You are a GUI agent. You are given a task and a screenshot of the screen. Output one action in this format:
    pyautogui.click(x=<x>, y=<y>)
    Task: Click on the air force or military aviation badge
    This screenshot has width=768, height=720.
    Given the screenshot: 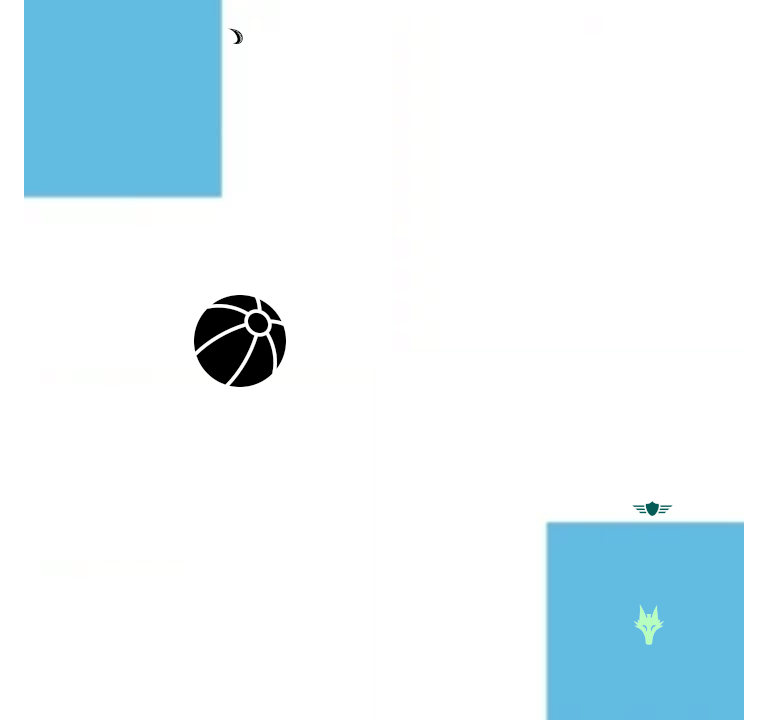 What is the action you would take?
    pyautogui.click(x=652, y=508)
    